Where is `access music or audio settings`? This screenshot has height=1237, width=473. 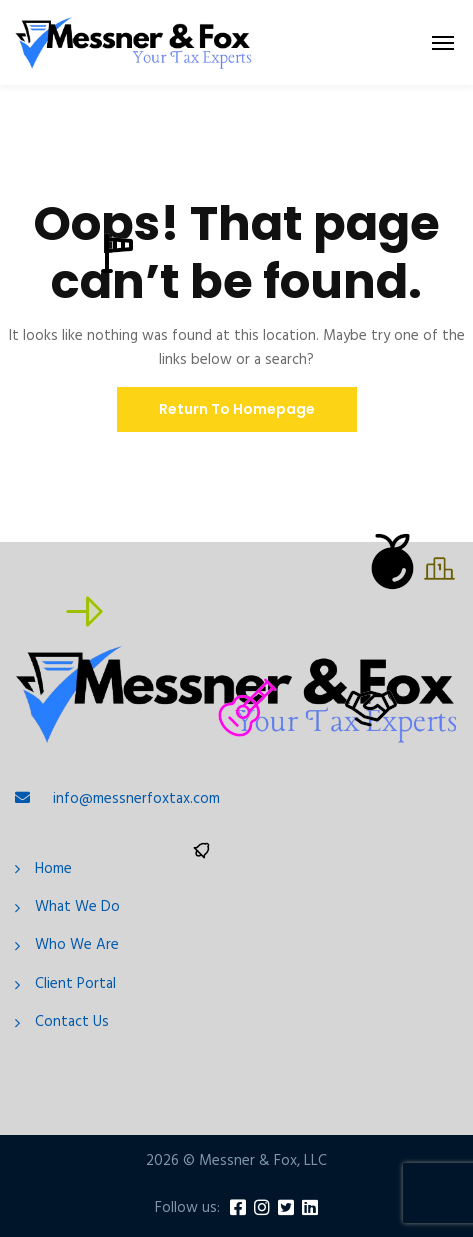 access music or audio settings is located at coordinates (247, 708).